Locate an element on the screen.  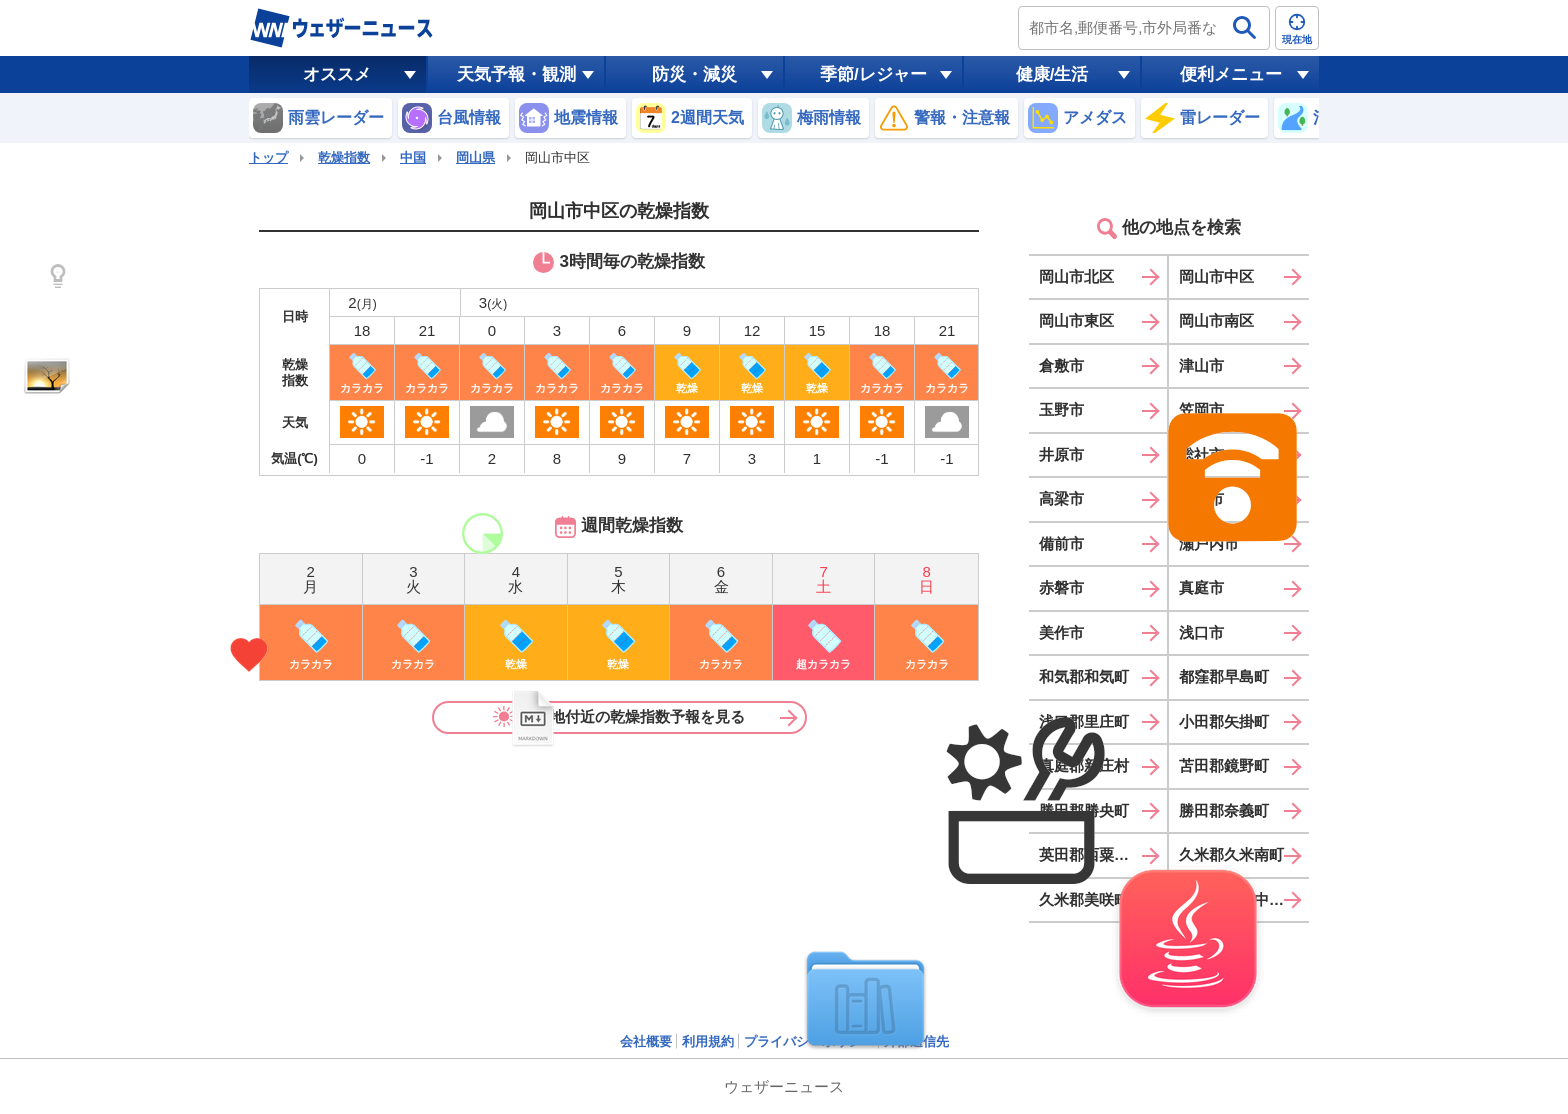
a markdown text file is located at coordinates (533, 719).